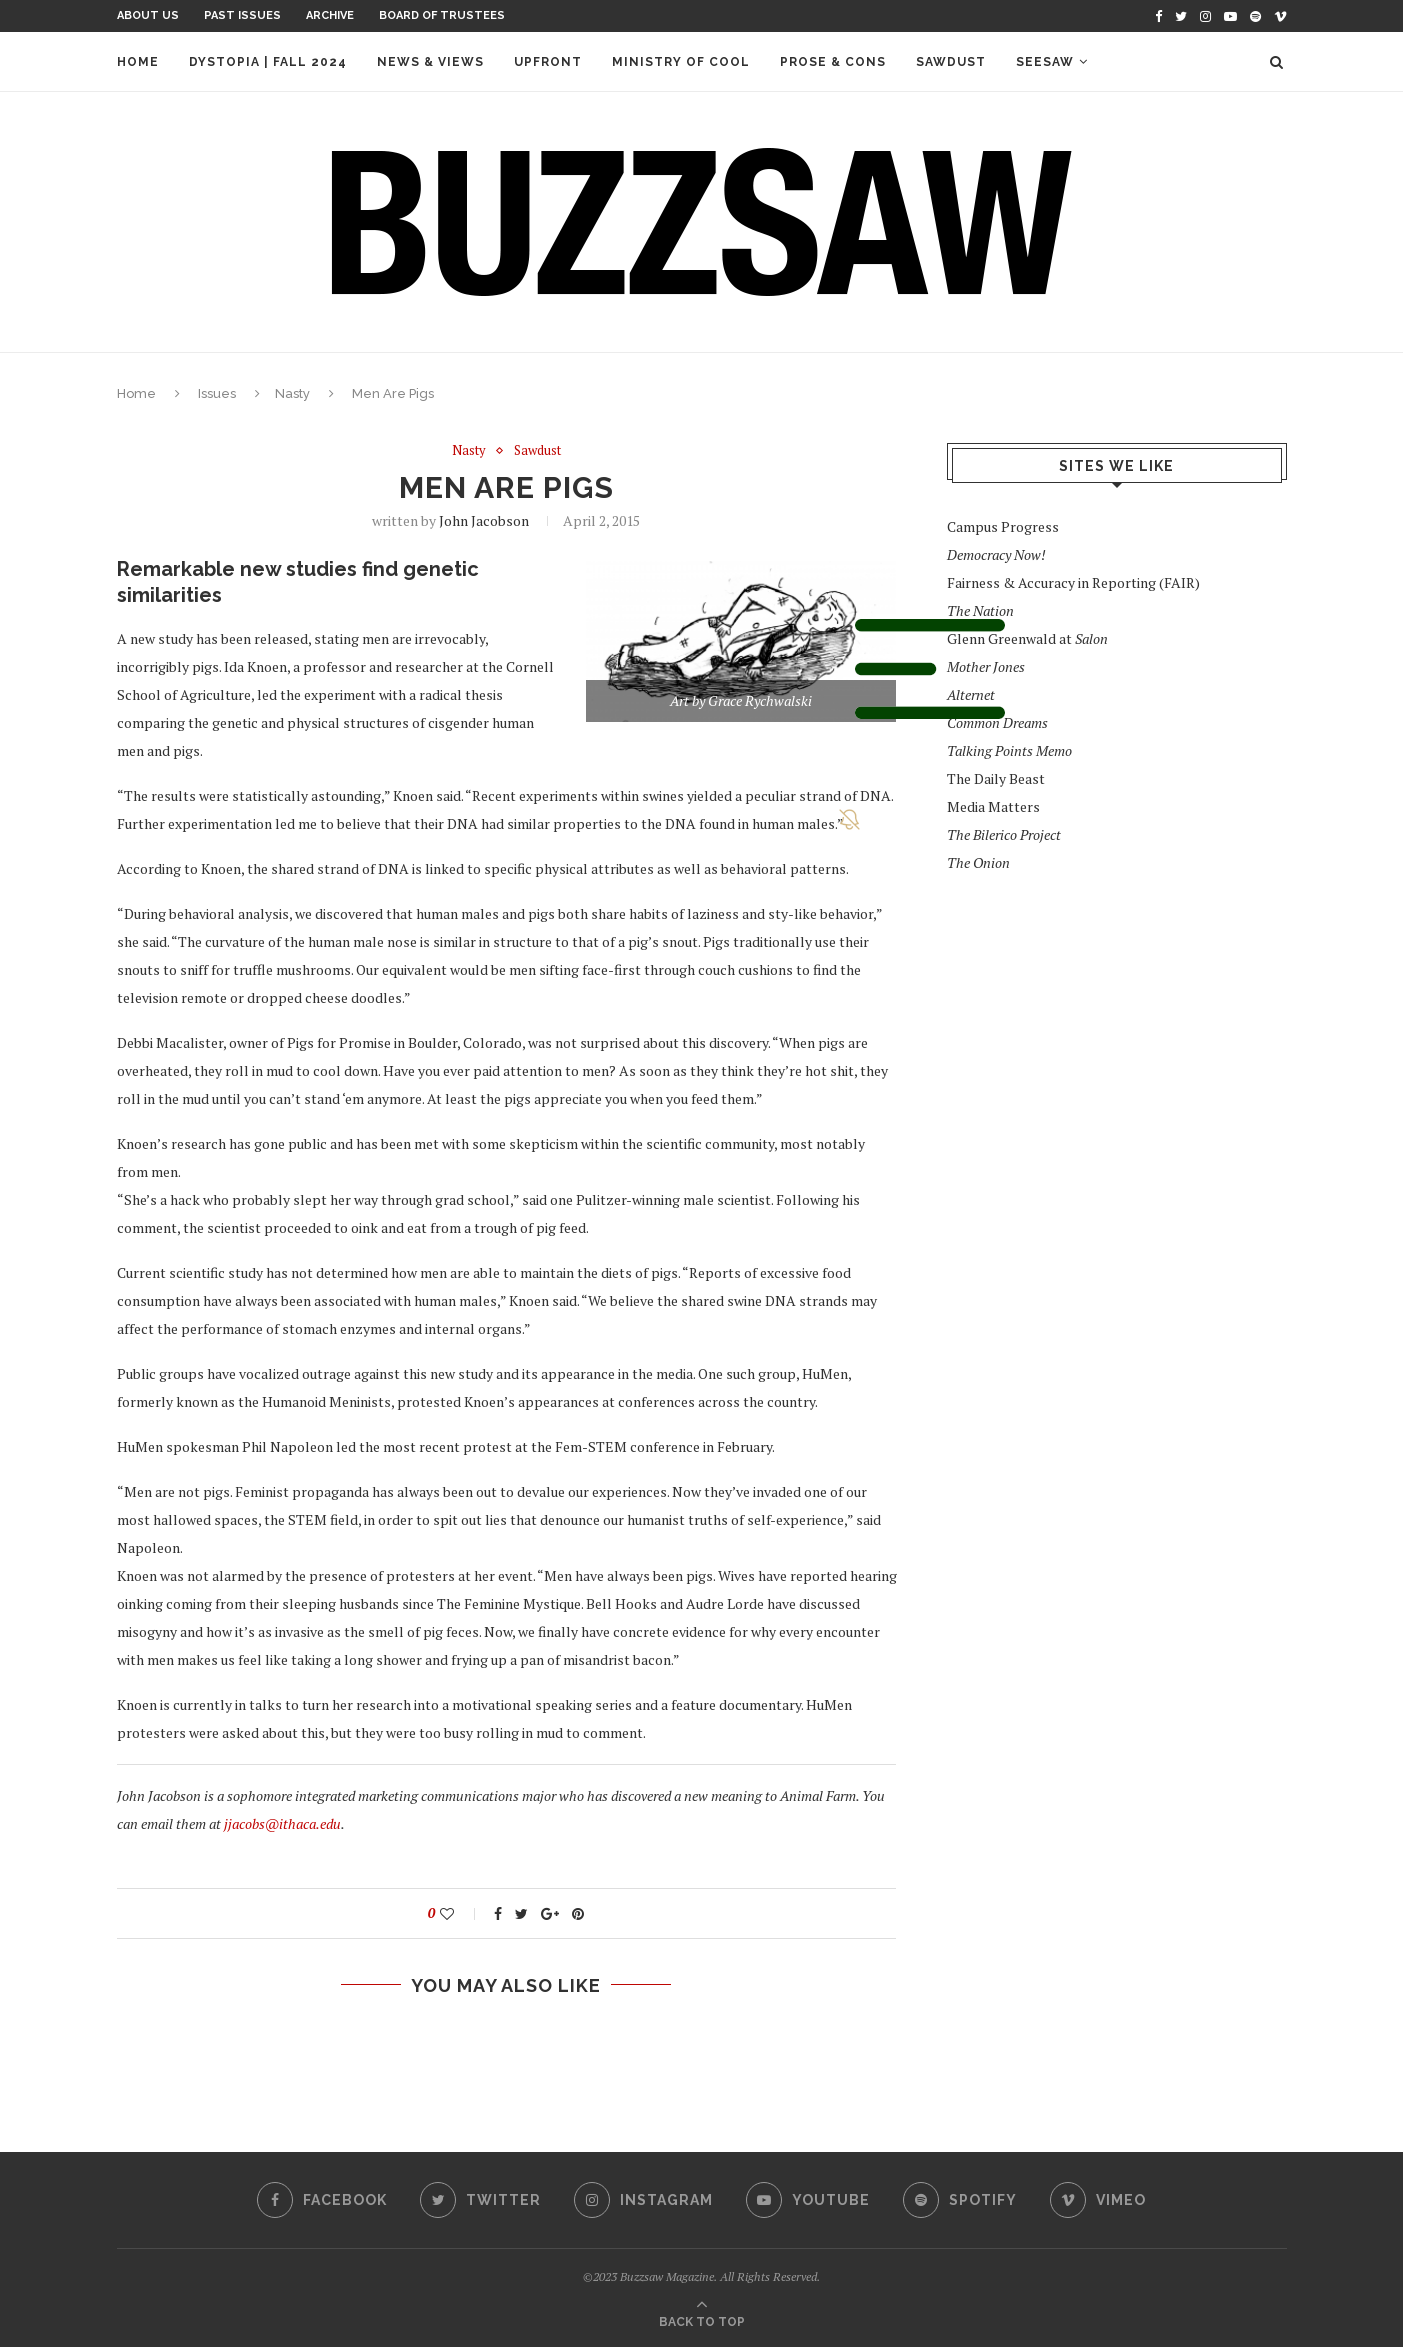 The width and height of the screenshot is (1403, 2348). Describe the element at coordinates (930, 669) in the screenshot. I see `open navigation menu` at that location.